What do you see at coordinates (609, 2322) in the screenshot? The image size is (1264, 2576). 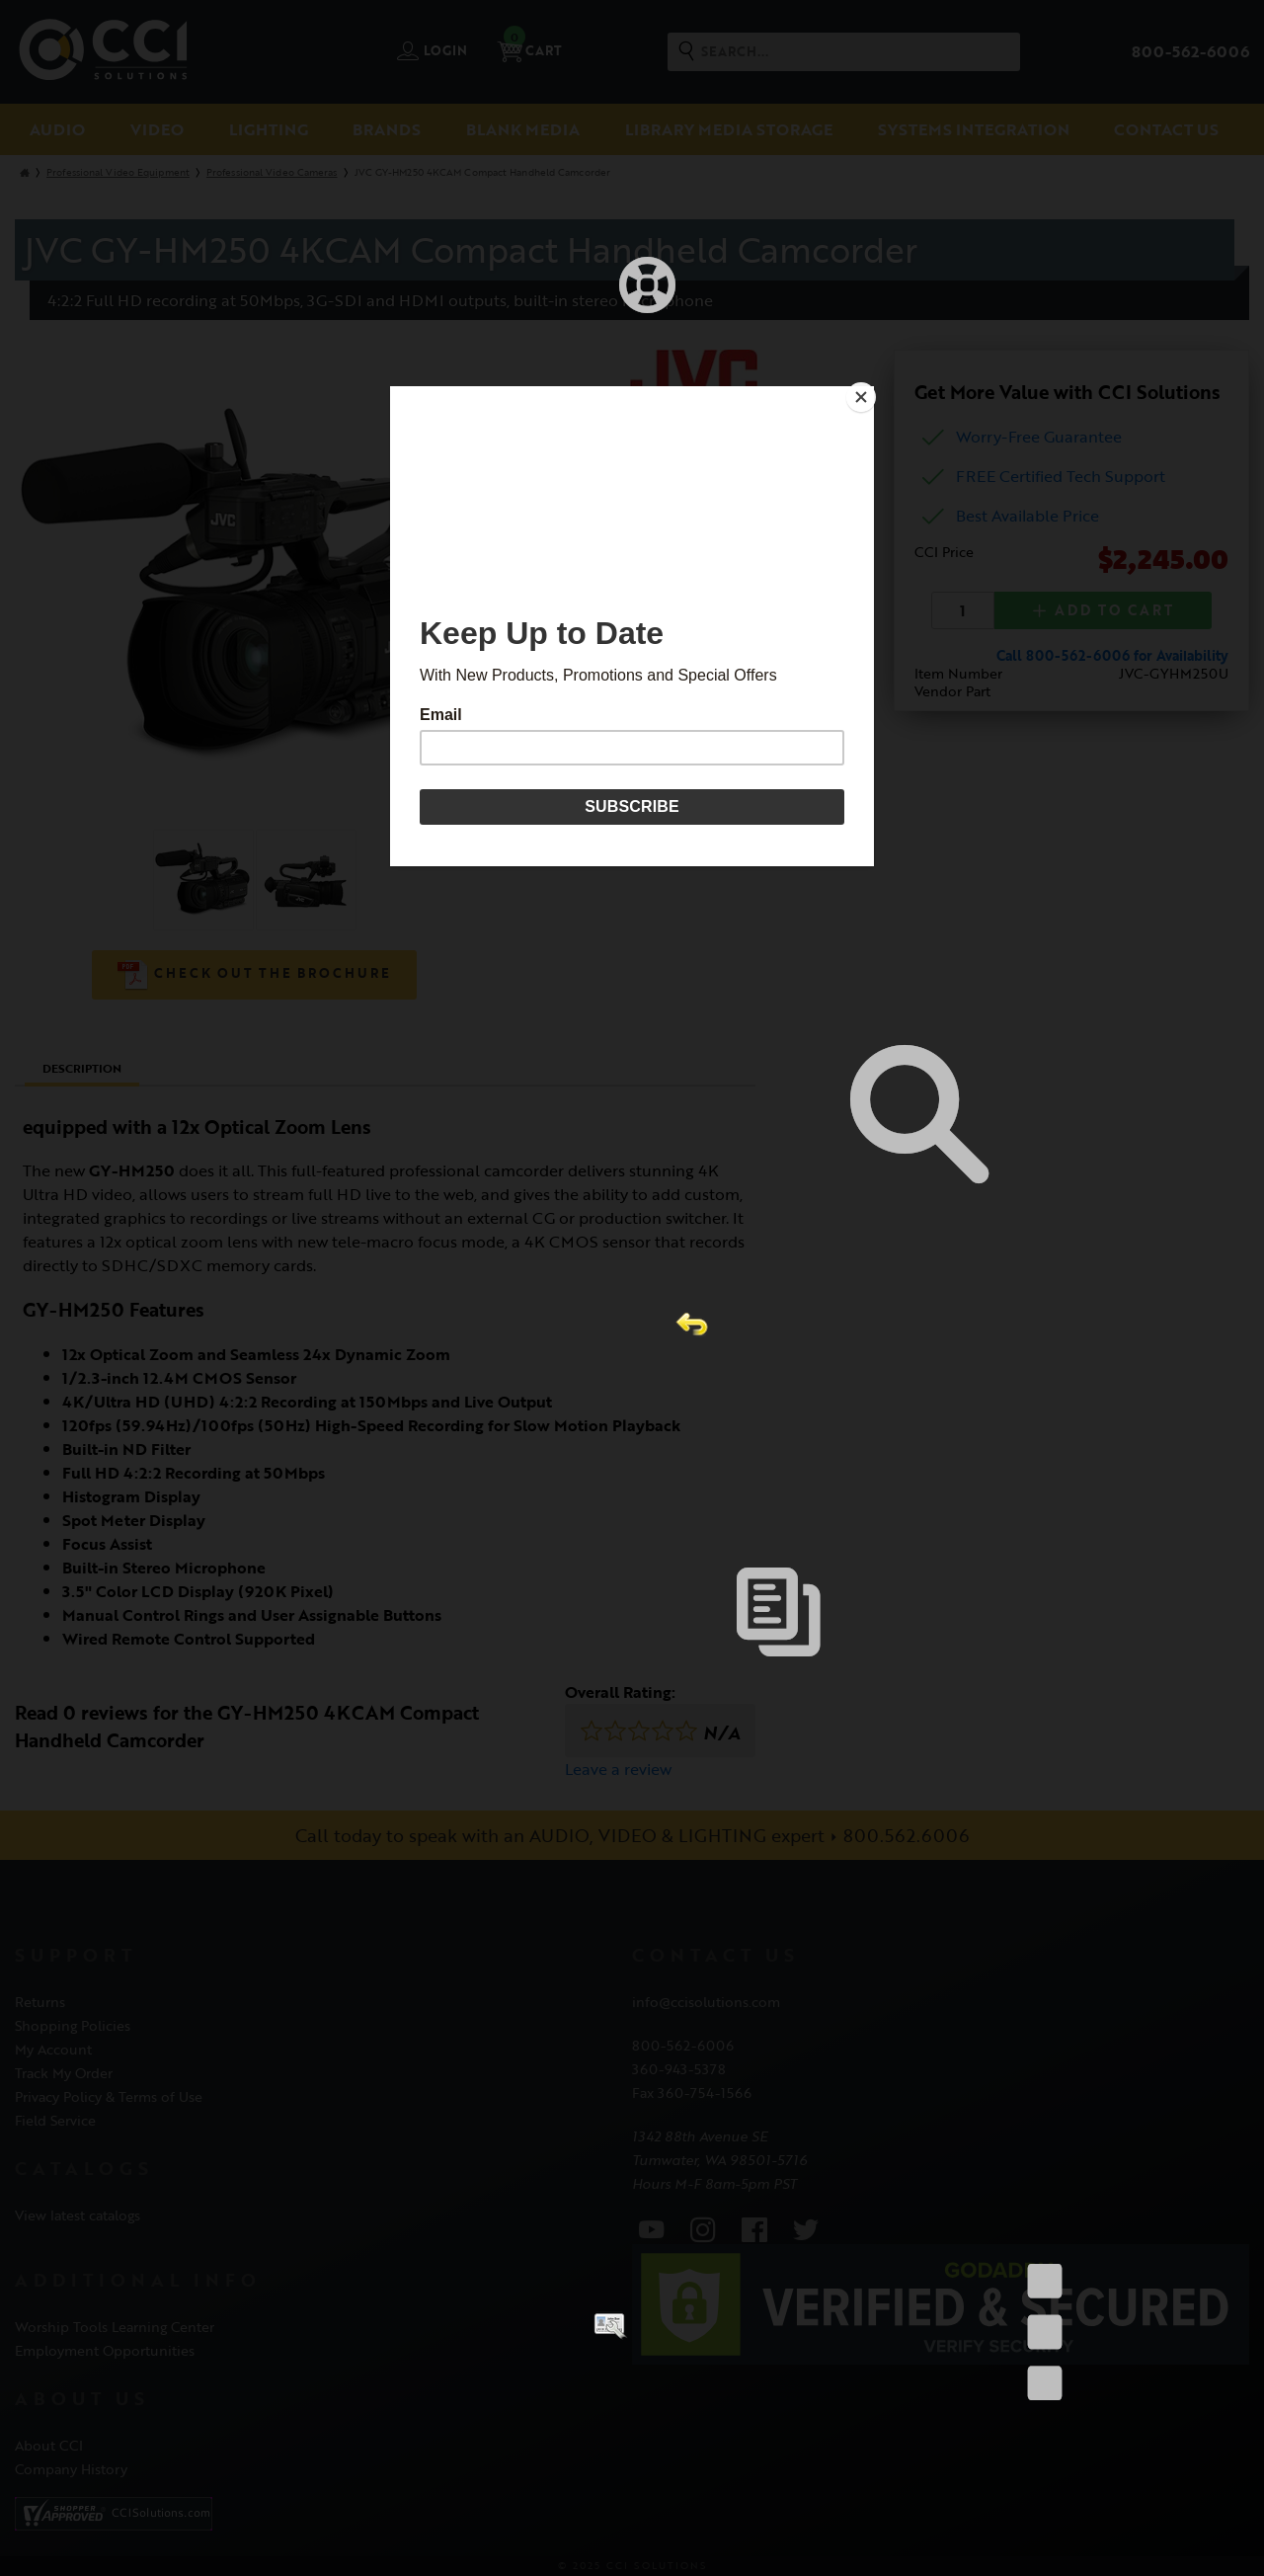 I see `access user account settings` at bounding box center [609, 2322].